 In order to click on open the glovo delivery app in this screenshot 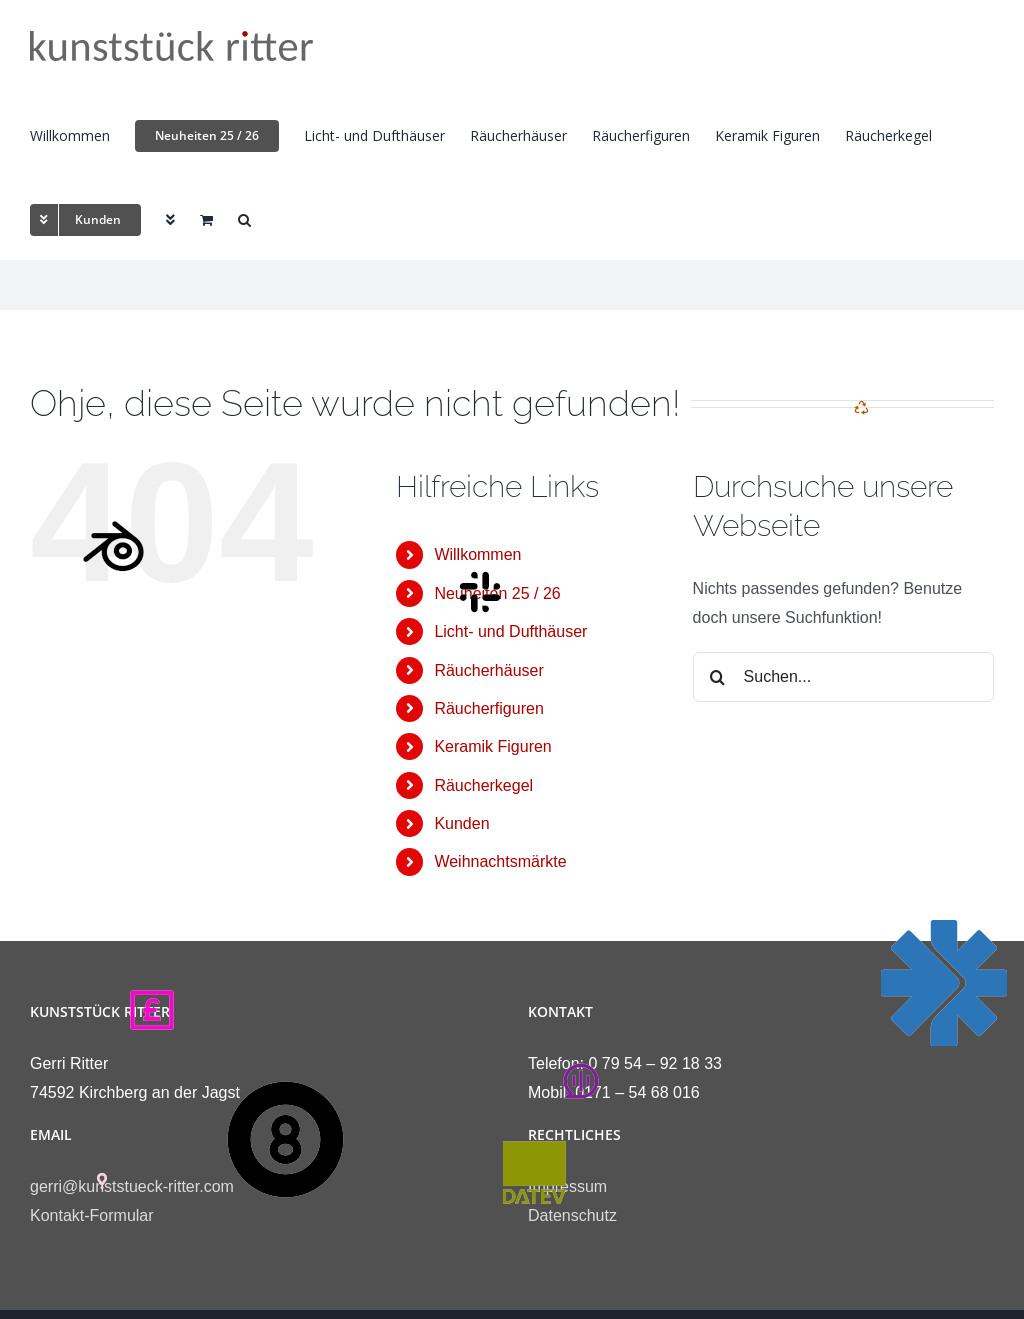, I will do `click(102, 1181)`.